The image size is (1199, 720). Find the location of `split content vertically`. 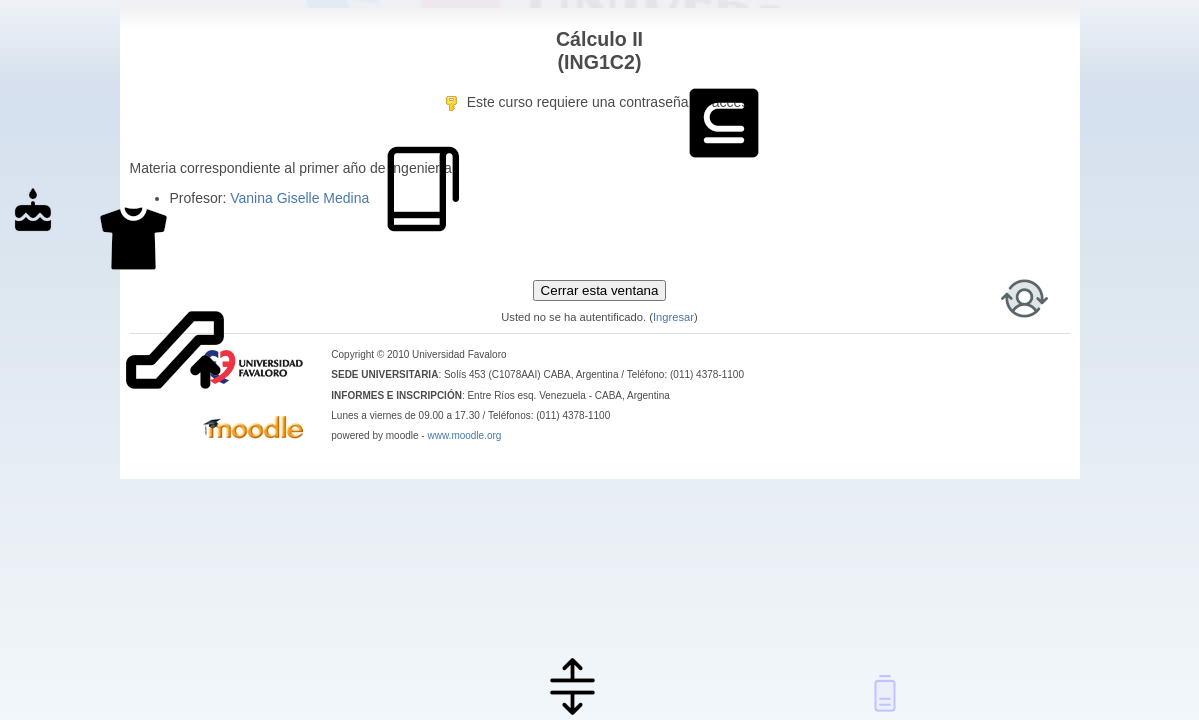

split content vertically is located at coordinates (572, 686).